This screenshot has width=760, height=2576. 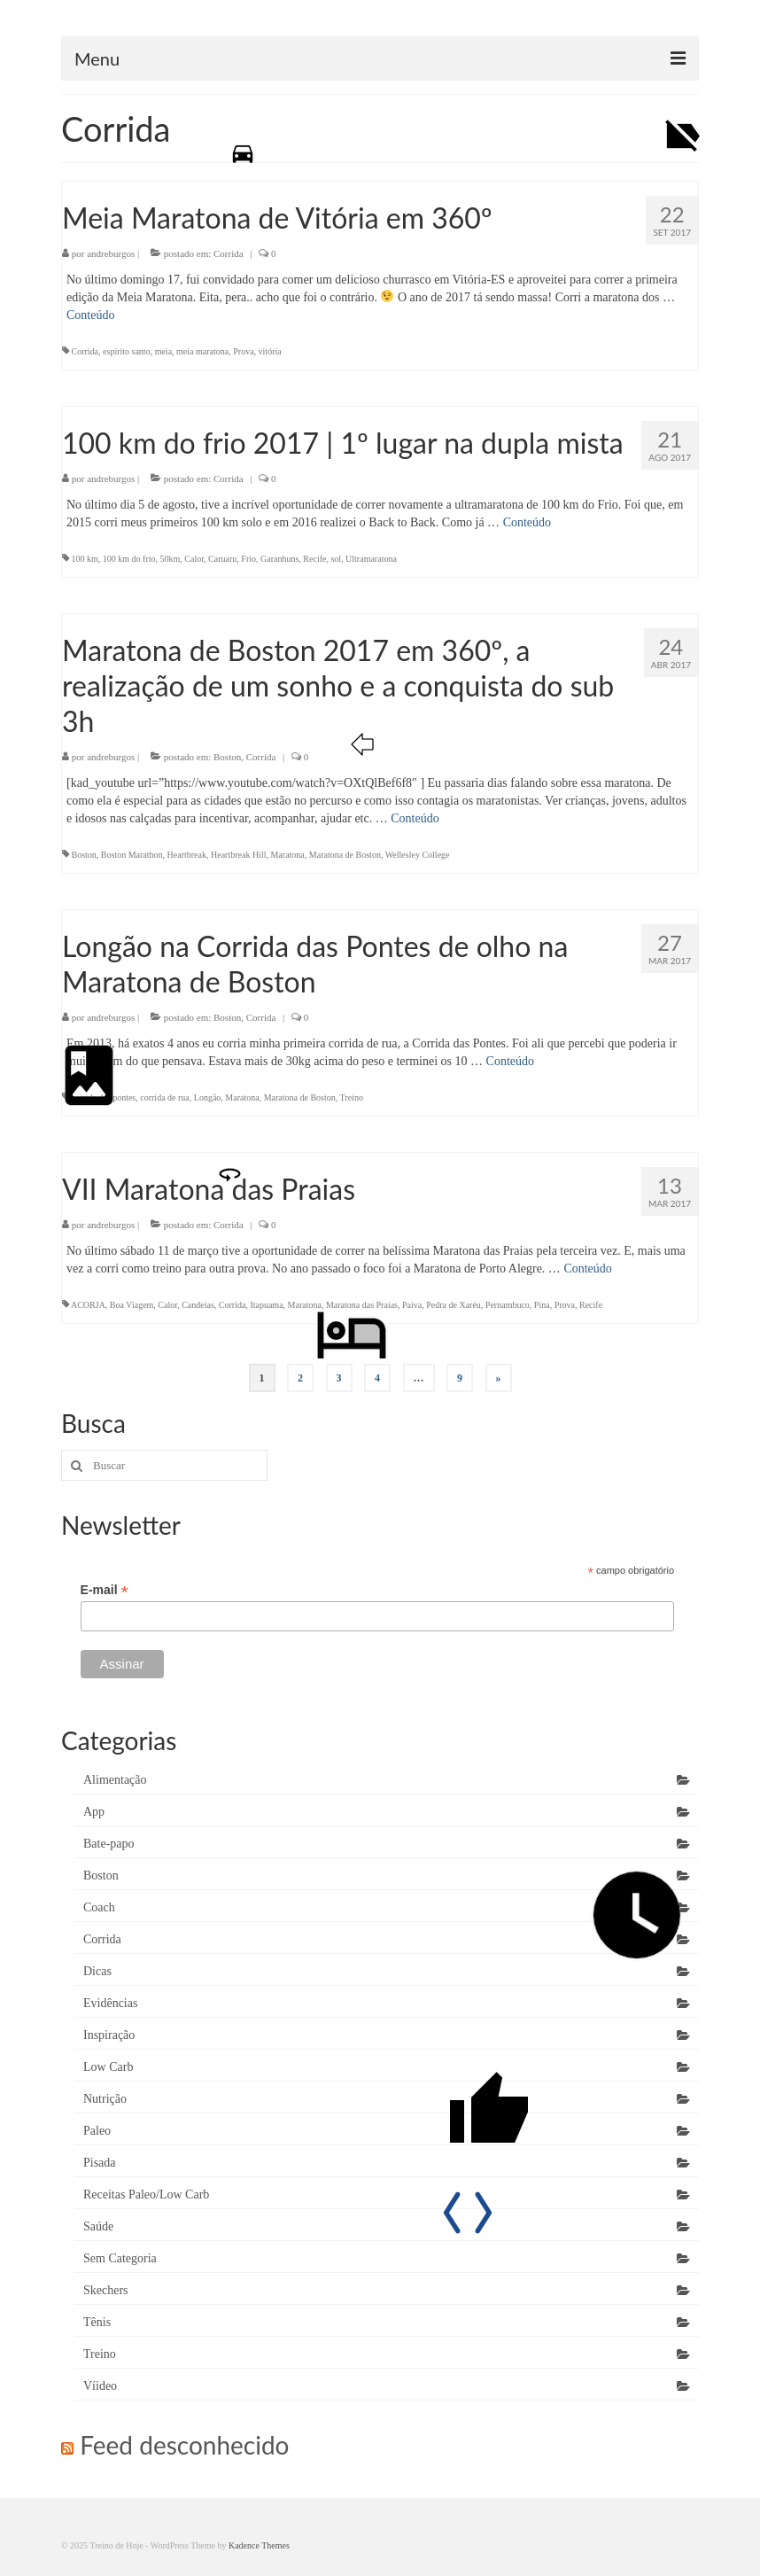 I want to click on open photo album, so click(x=89, y=1075).